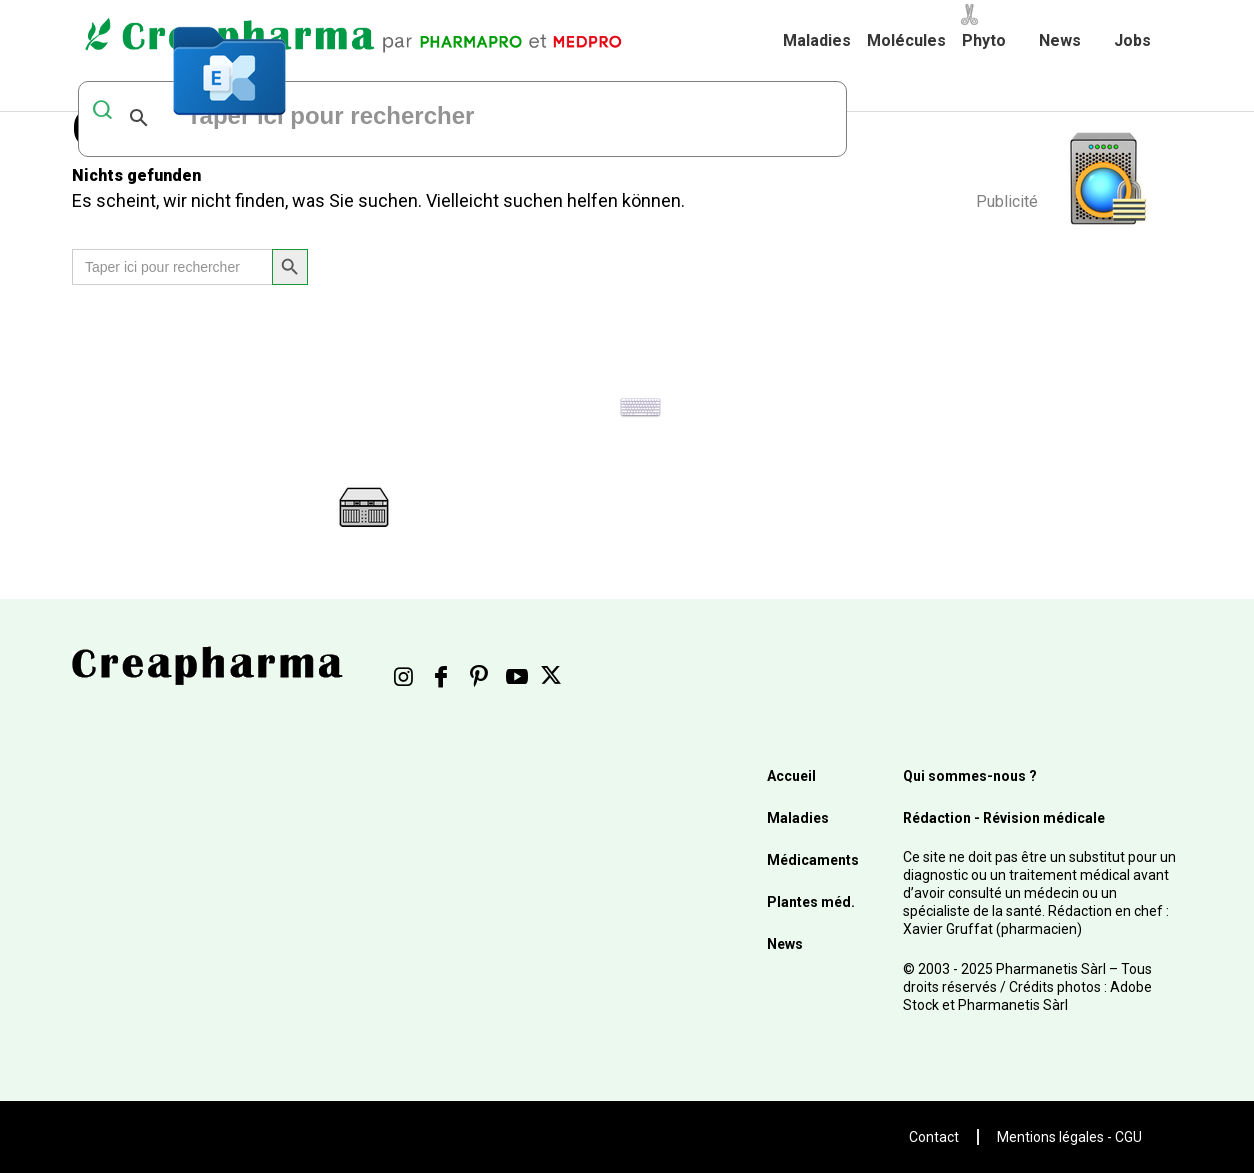  Describe the element at coordinates (1103, 178) in the screenshot. I see `indicates a locked non-RAID storage device` at that location.